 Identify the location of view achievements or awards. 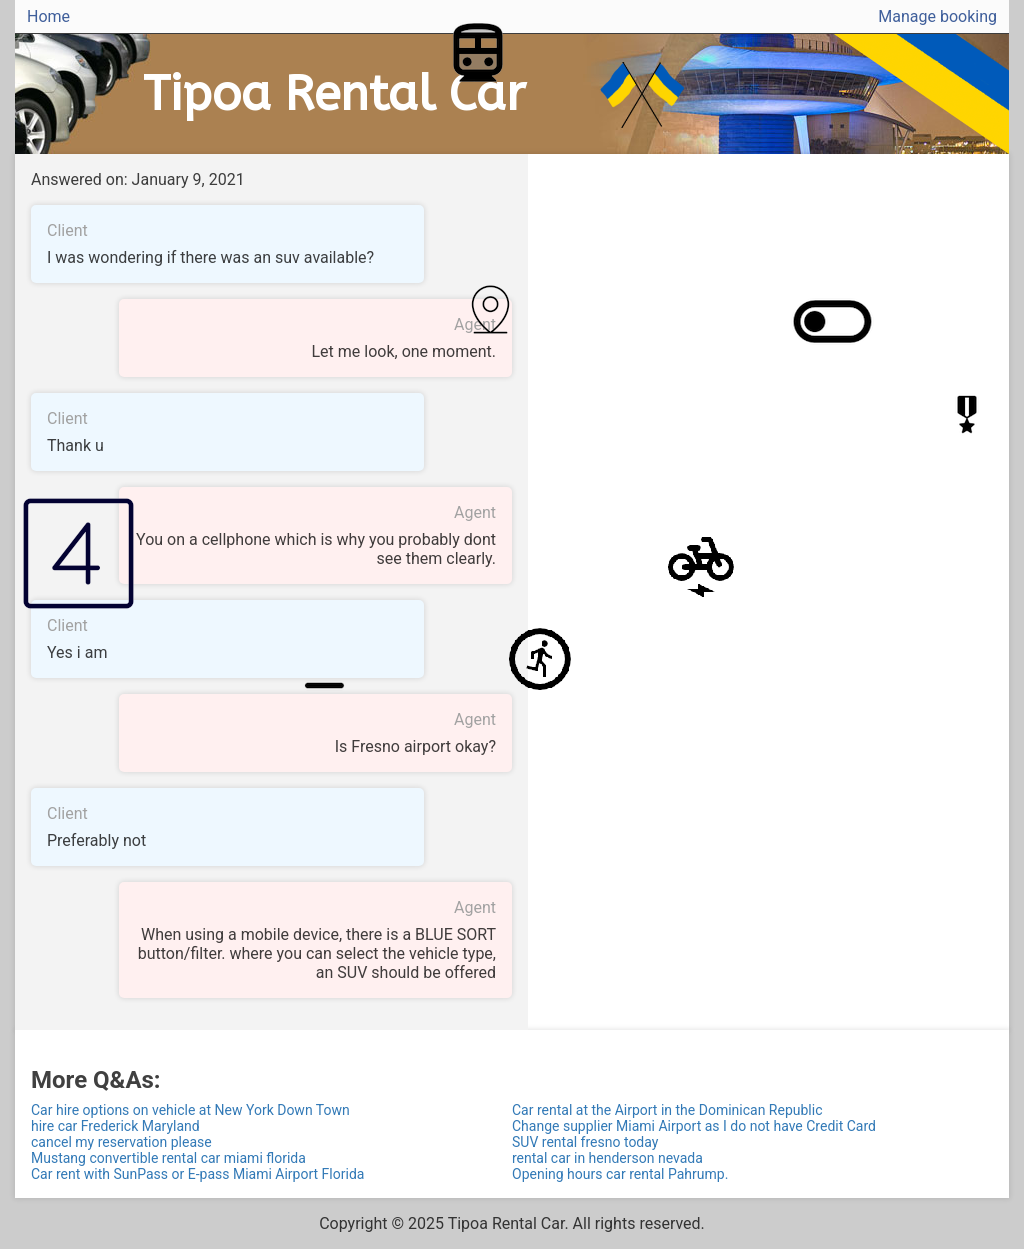
(967, 415).